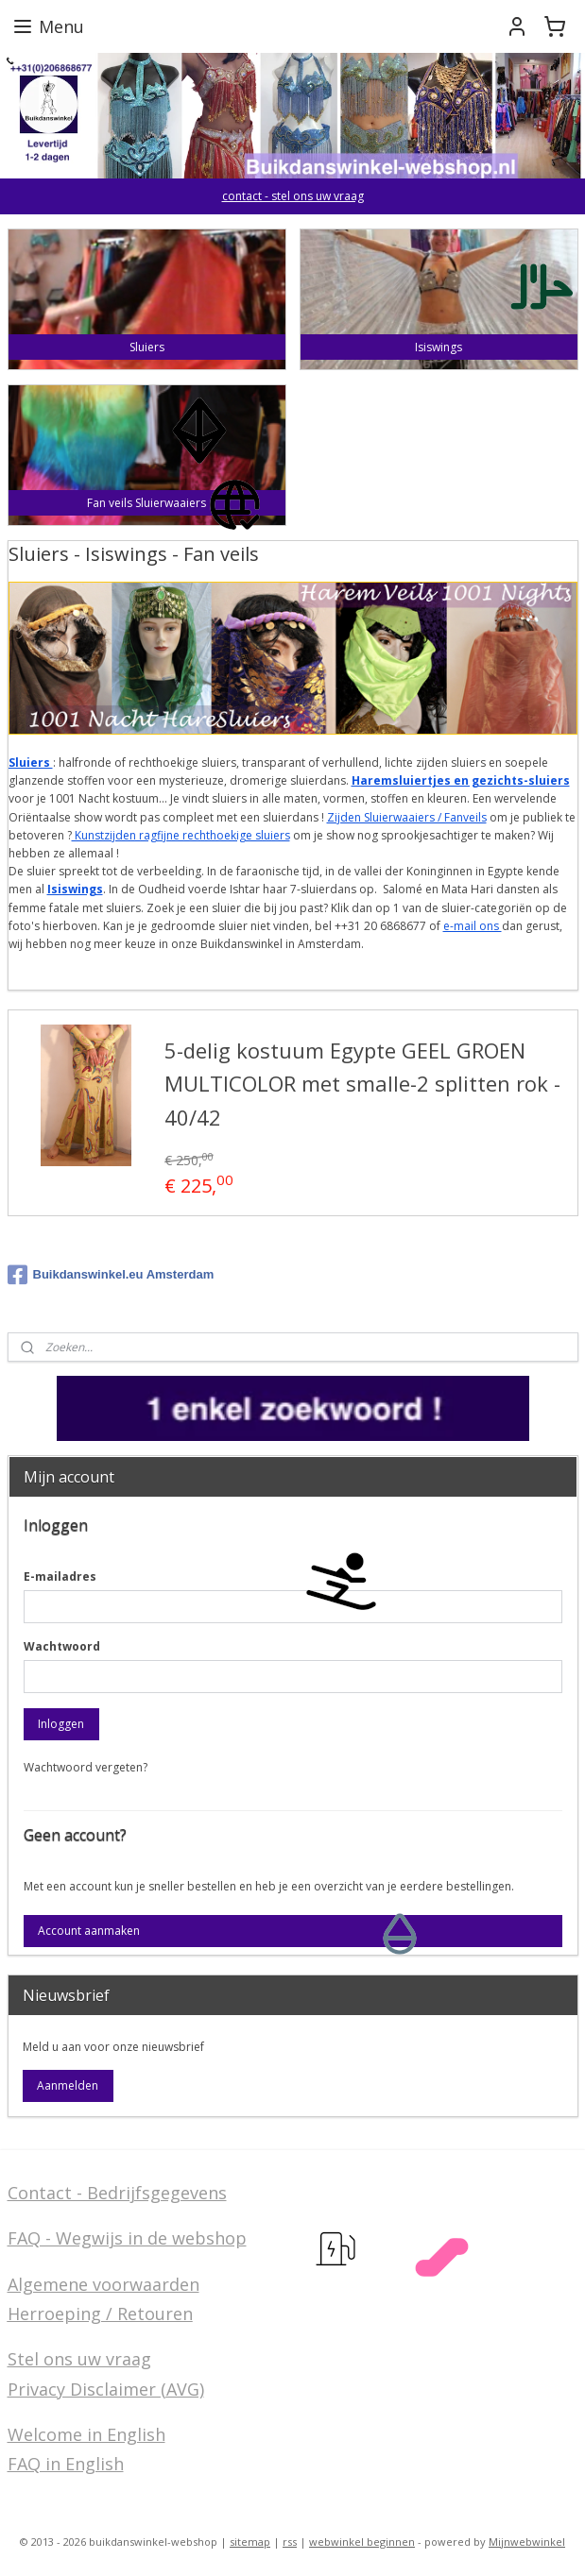  I want to click on switch to arabic language, so click(540, 286).